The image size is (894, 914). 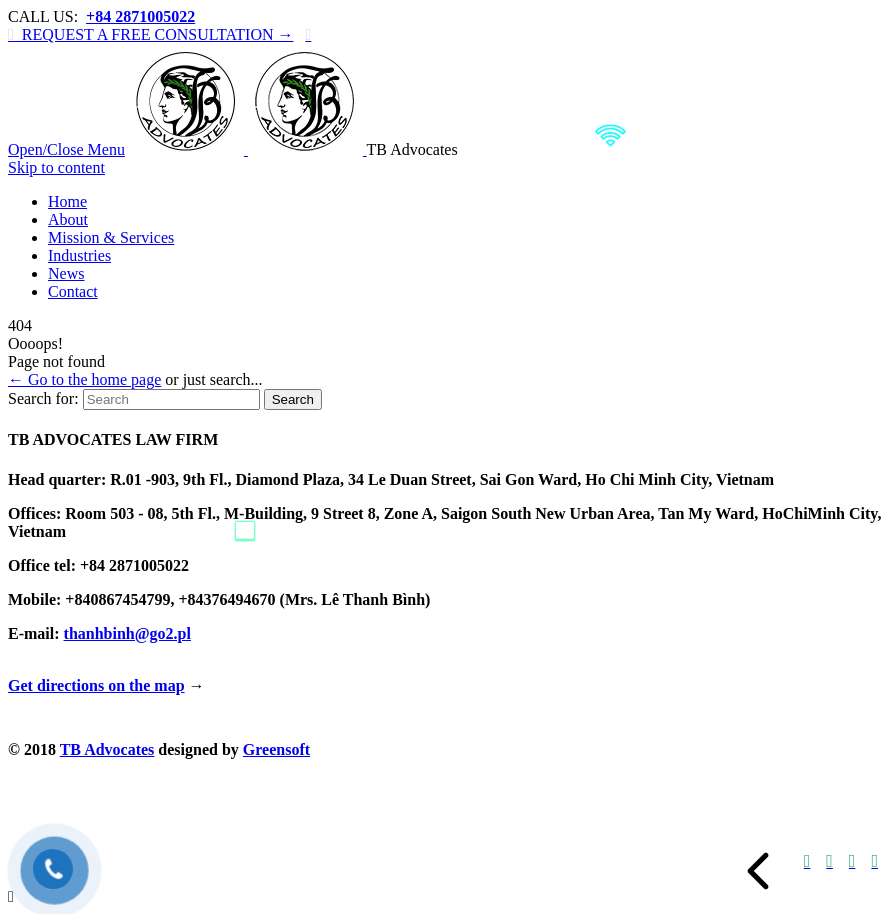 I want to click on go back to the previous screen, so click(x=758, y=871).